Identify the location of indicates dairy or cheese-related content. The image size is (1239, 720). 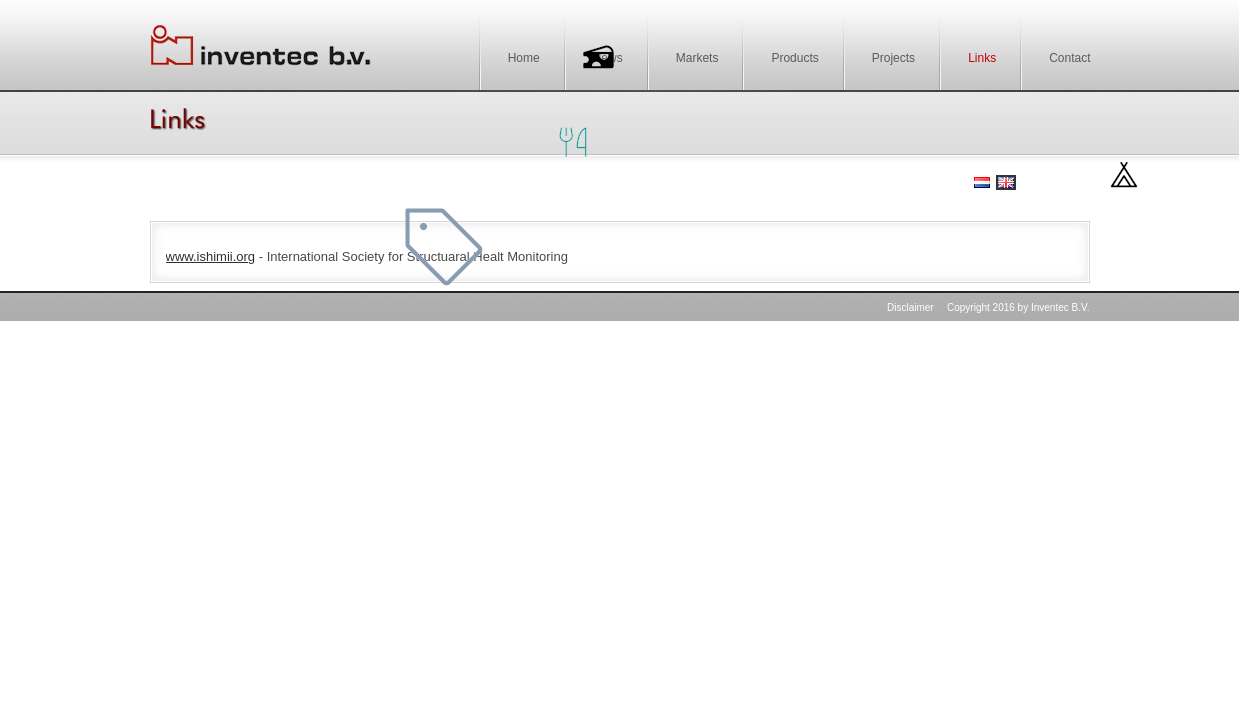
(598, 58).